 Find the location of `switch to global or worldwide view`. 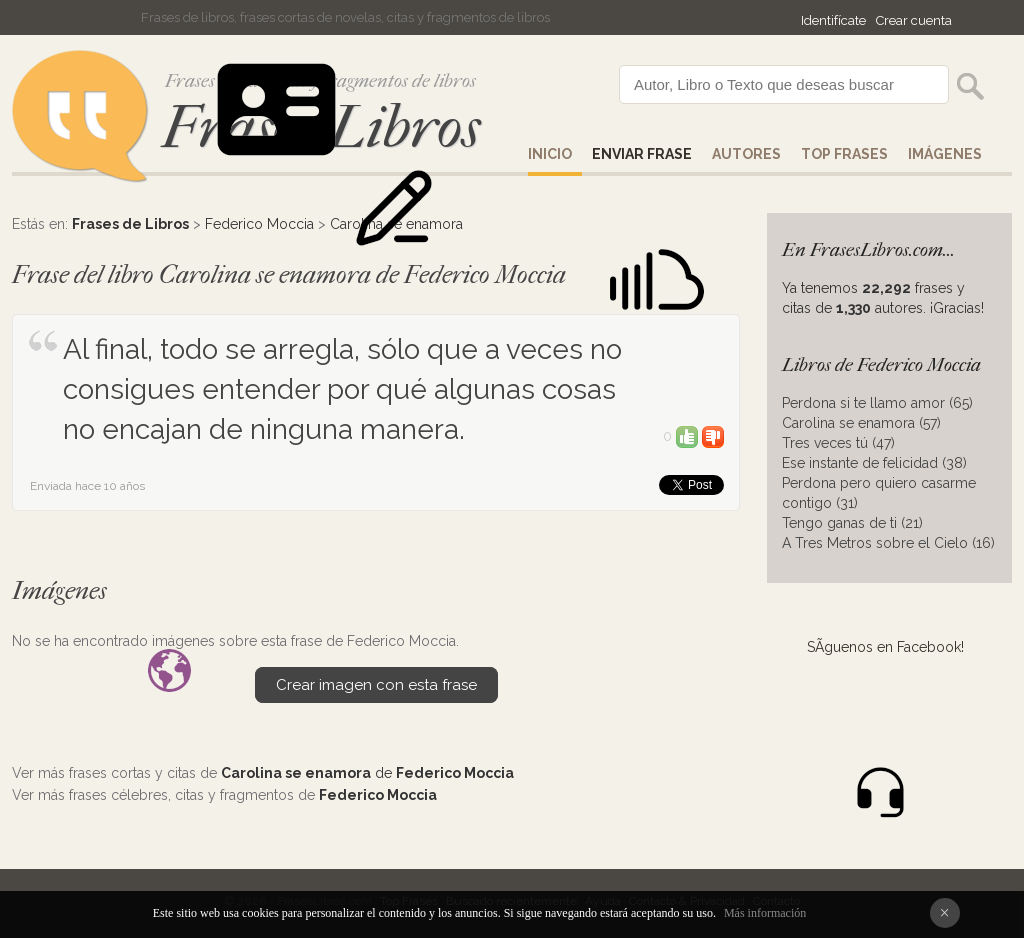

switch to global or worldwide view is located at coordinates (169, 670).